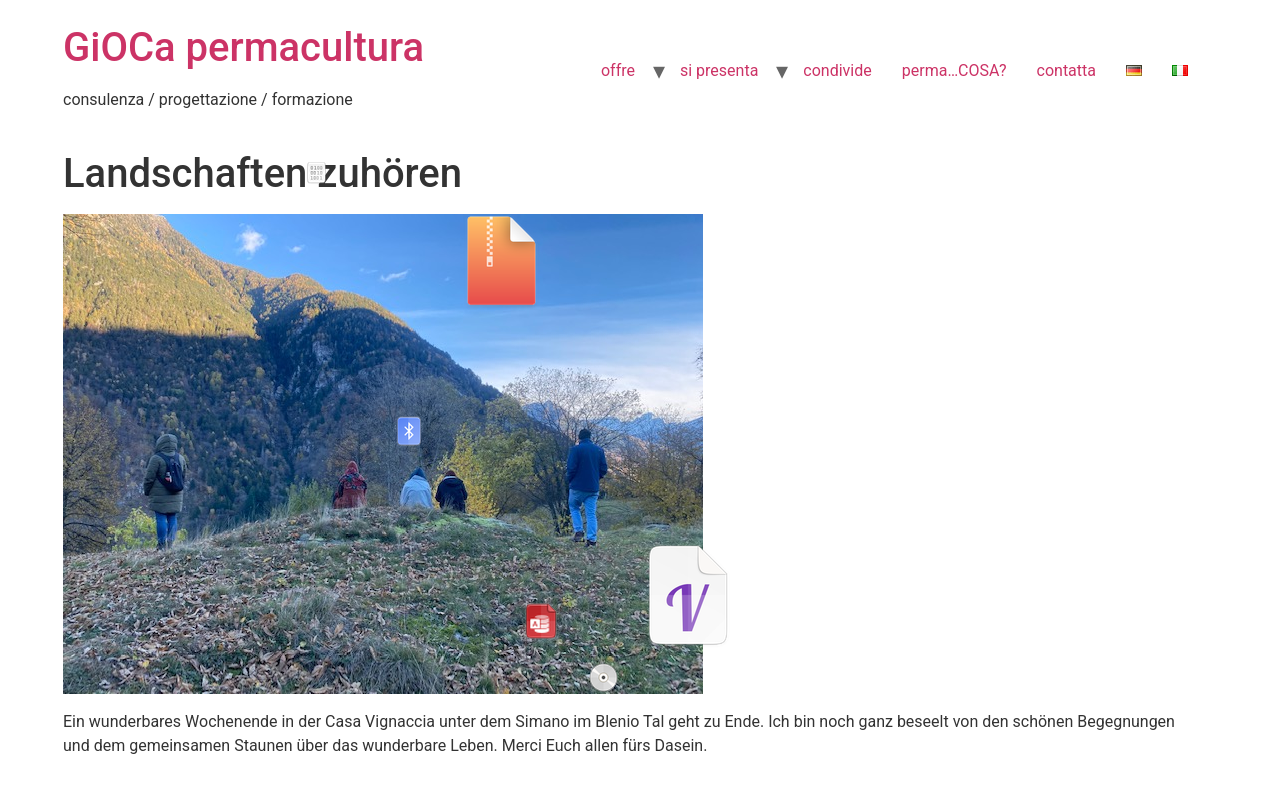  I want to click on indicates bluetooth is currently active, so click(409, 431).